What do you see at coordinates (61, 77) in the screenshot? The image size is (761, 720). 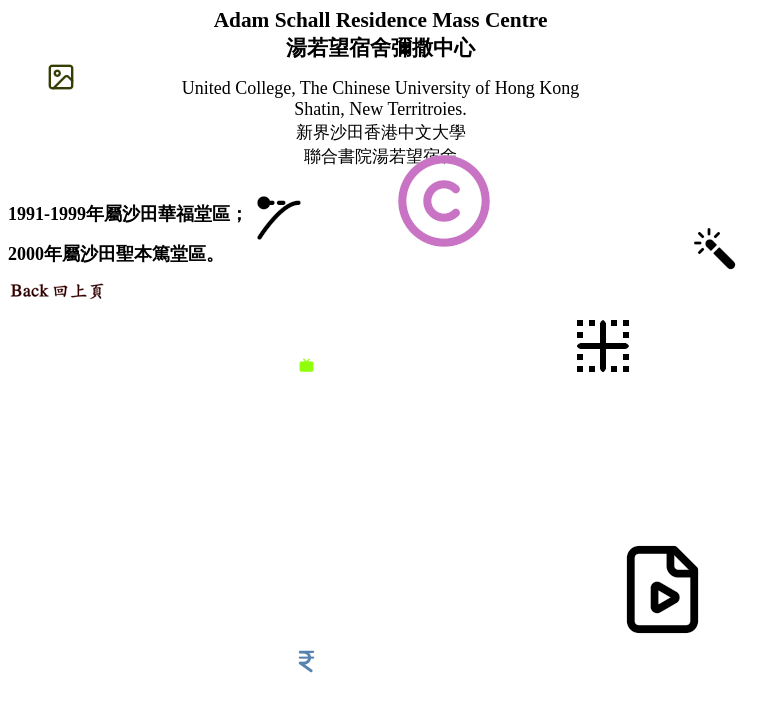 I see `view or open an image file` at bounding box center [61, 77].